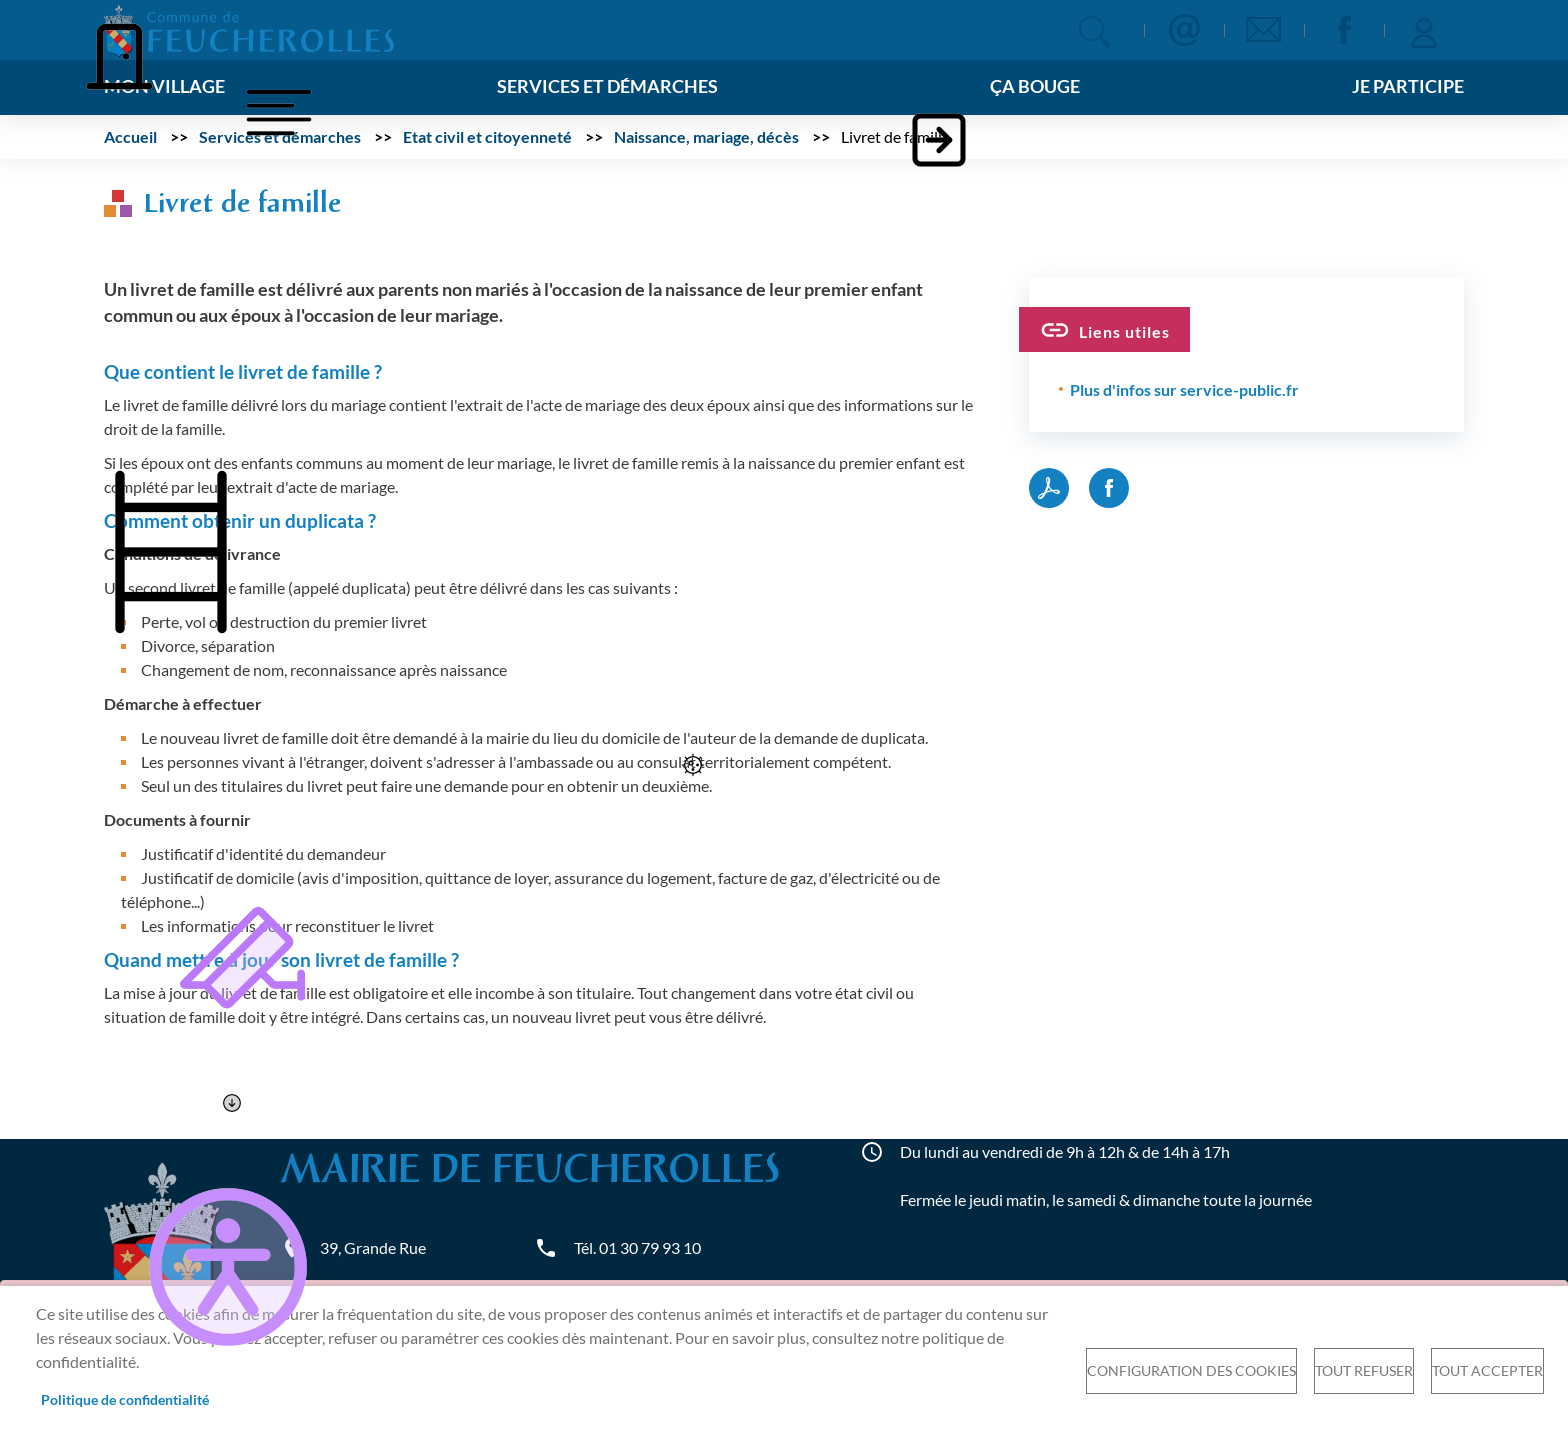 This screenshot has width=1568, height=1456. I want to click on access user profile or account settings, so click(228, 1267).